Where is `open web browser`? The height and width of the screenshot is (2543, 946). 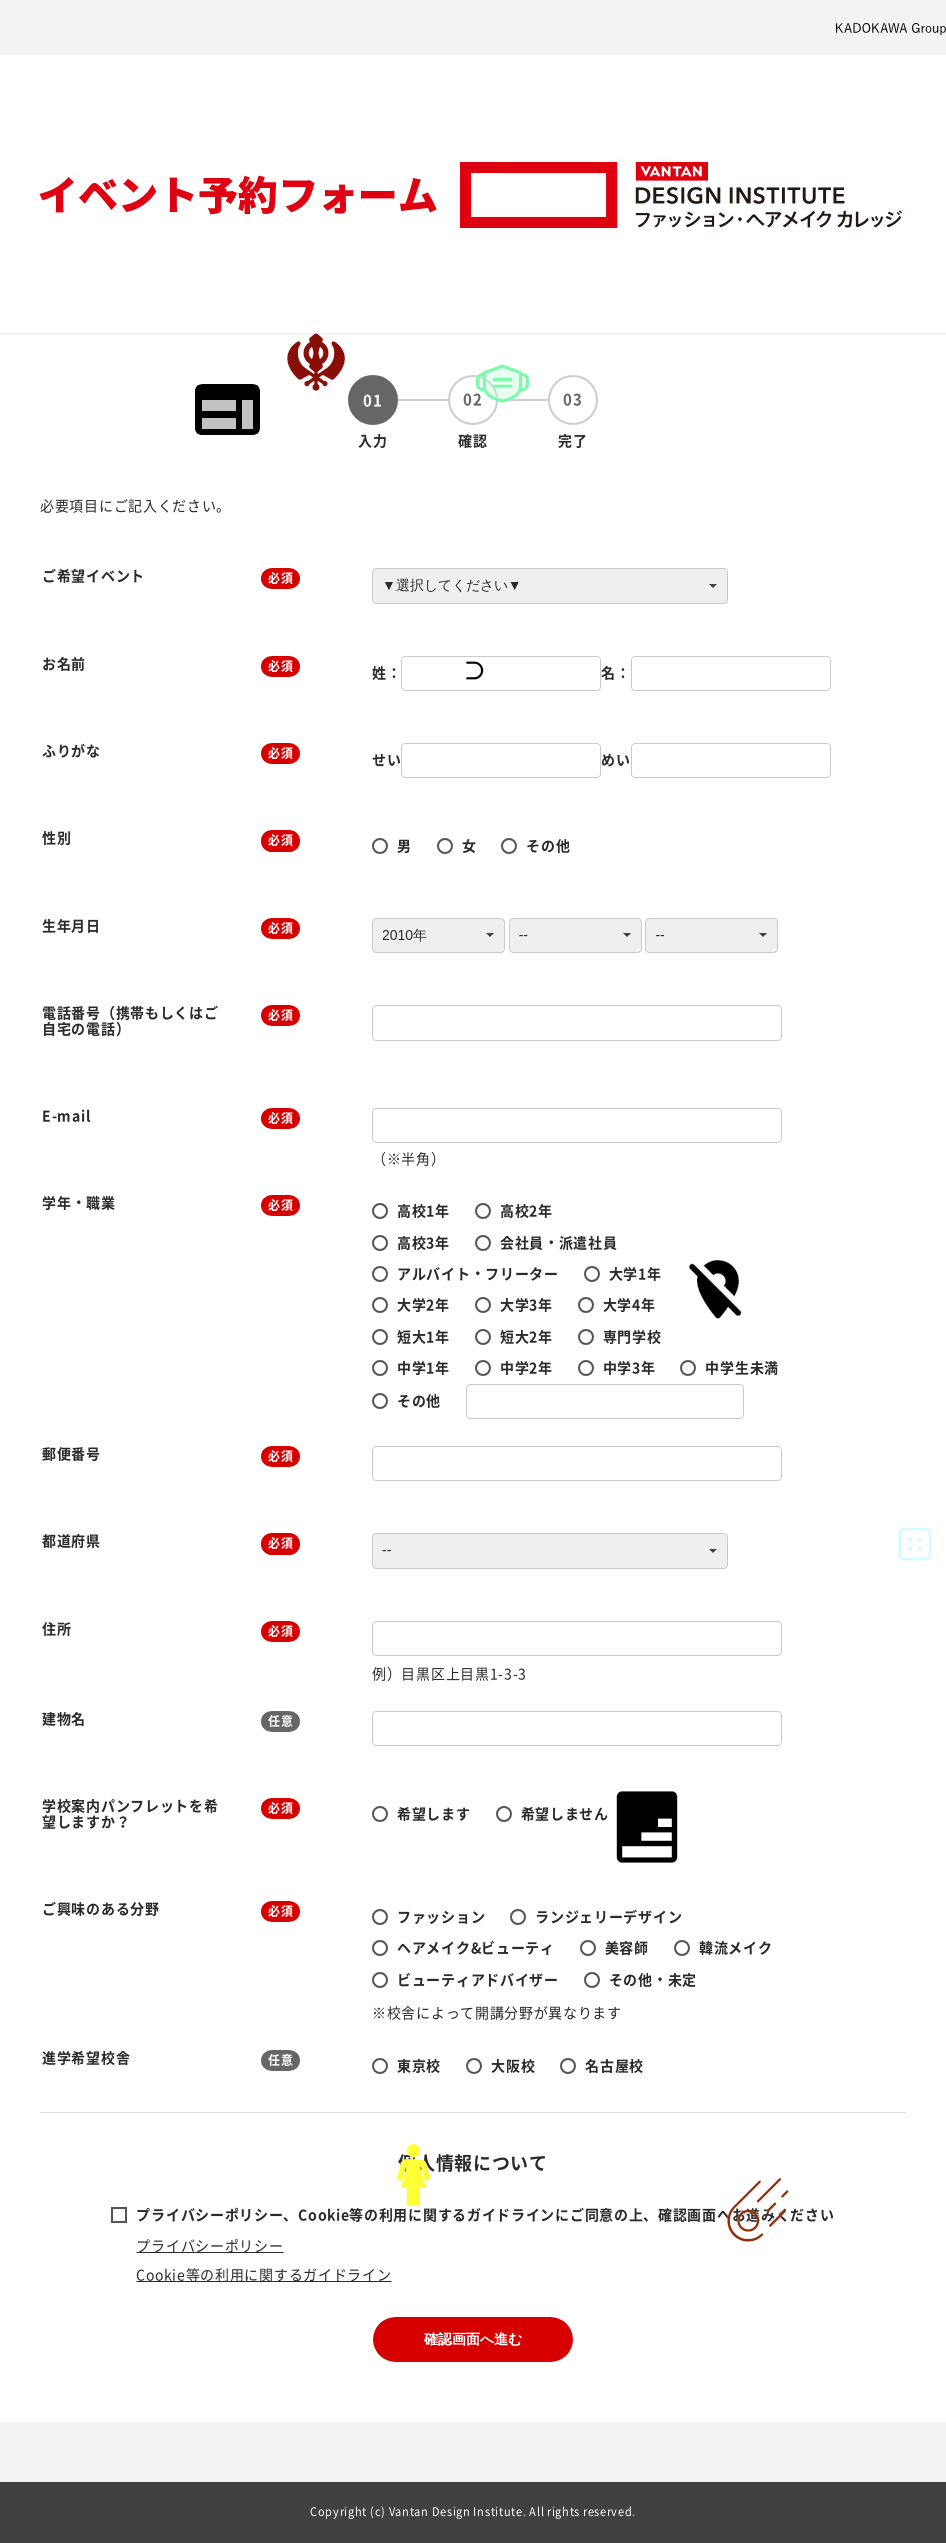
open web browser is located at coordinates (227, 409).